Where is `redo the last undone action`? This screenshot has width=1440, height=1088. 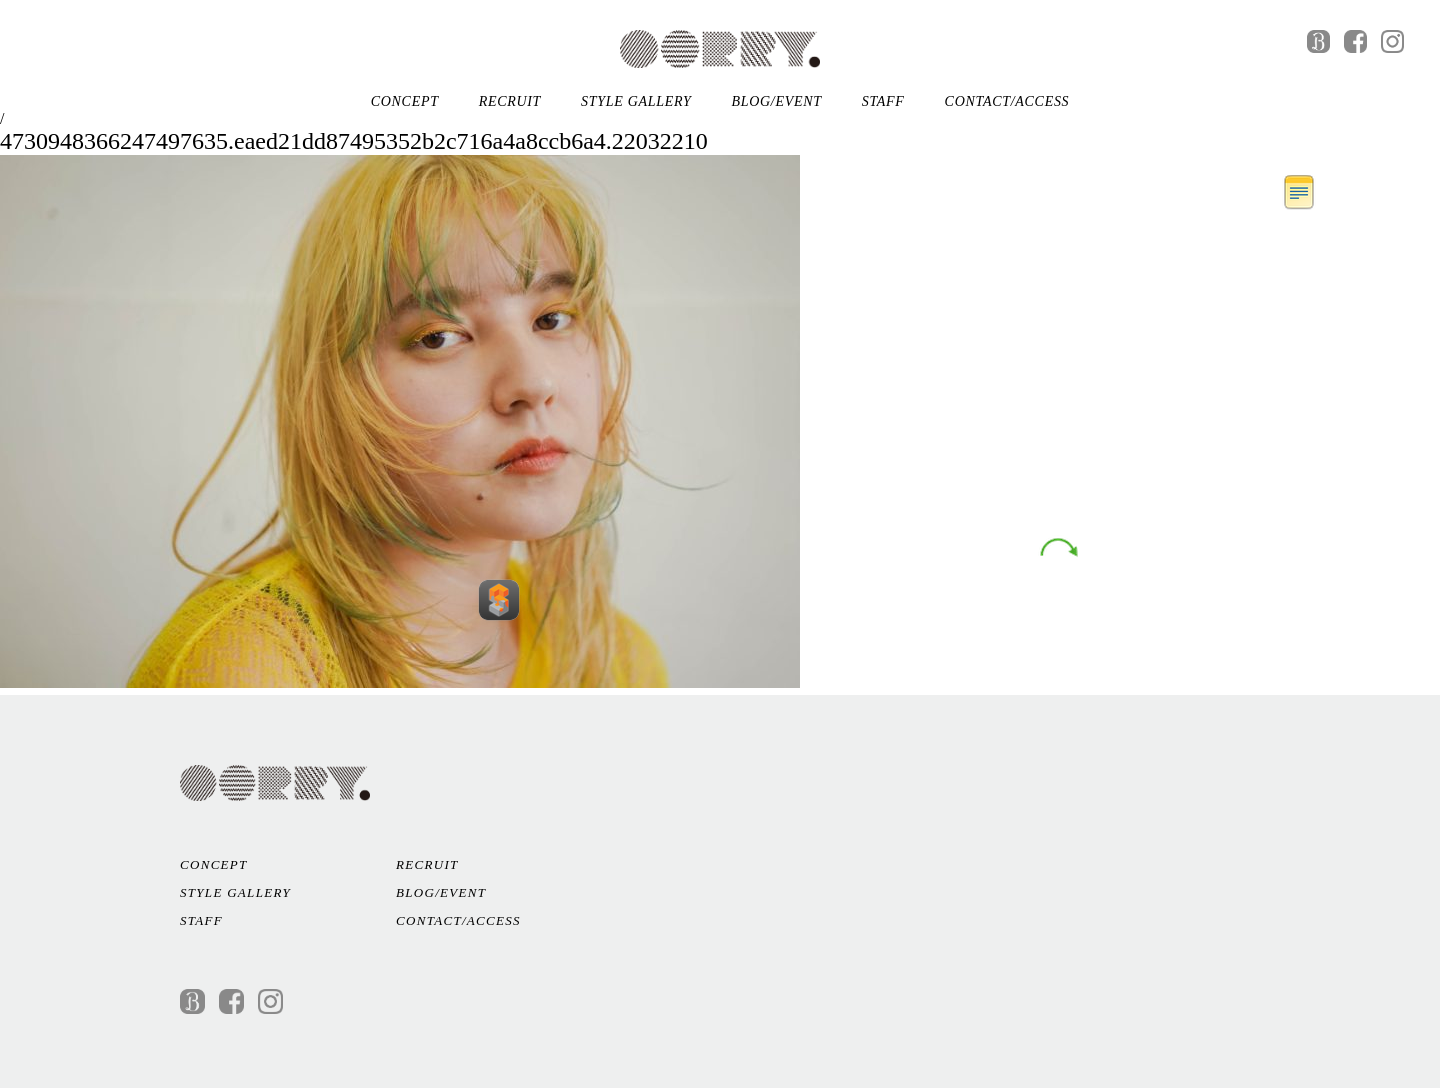 redo the last undone action is located at coordinates (1058, 547).